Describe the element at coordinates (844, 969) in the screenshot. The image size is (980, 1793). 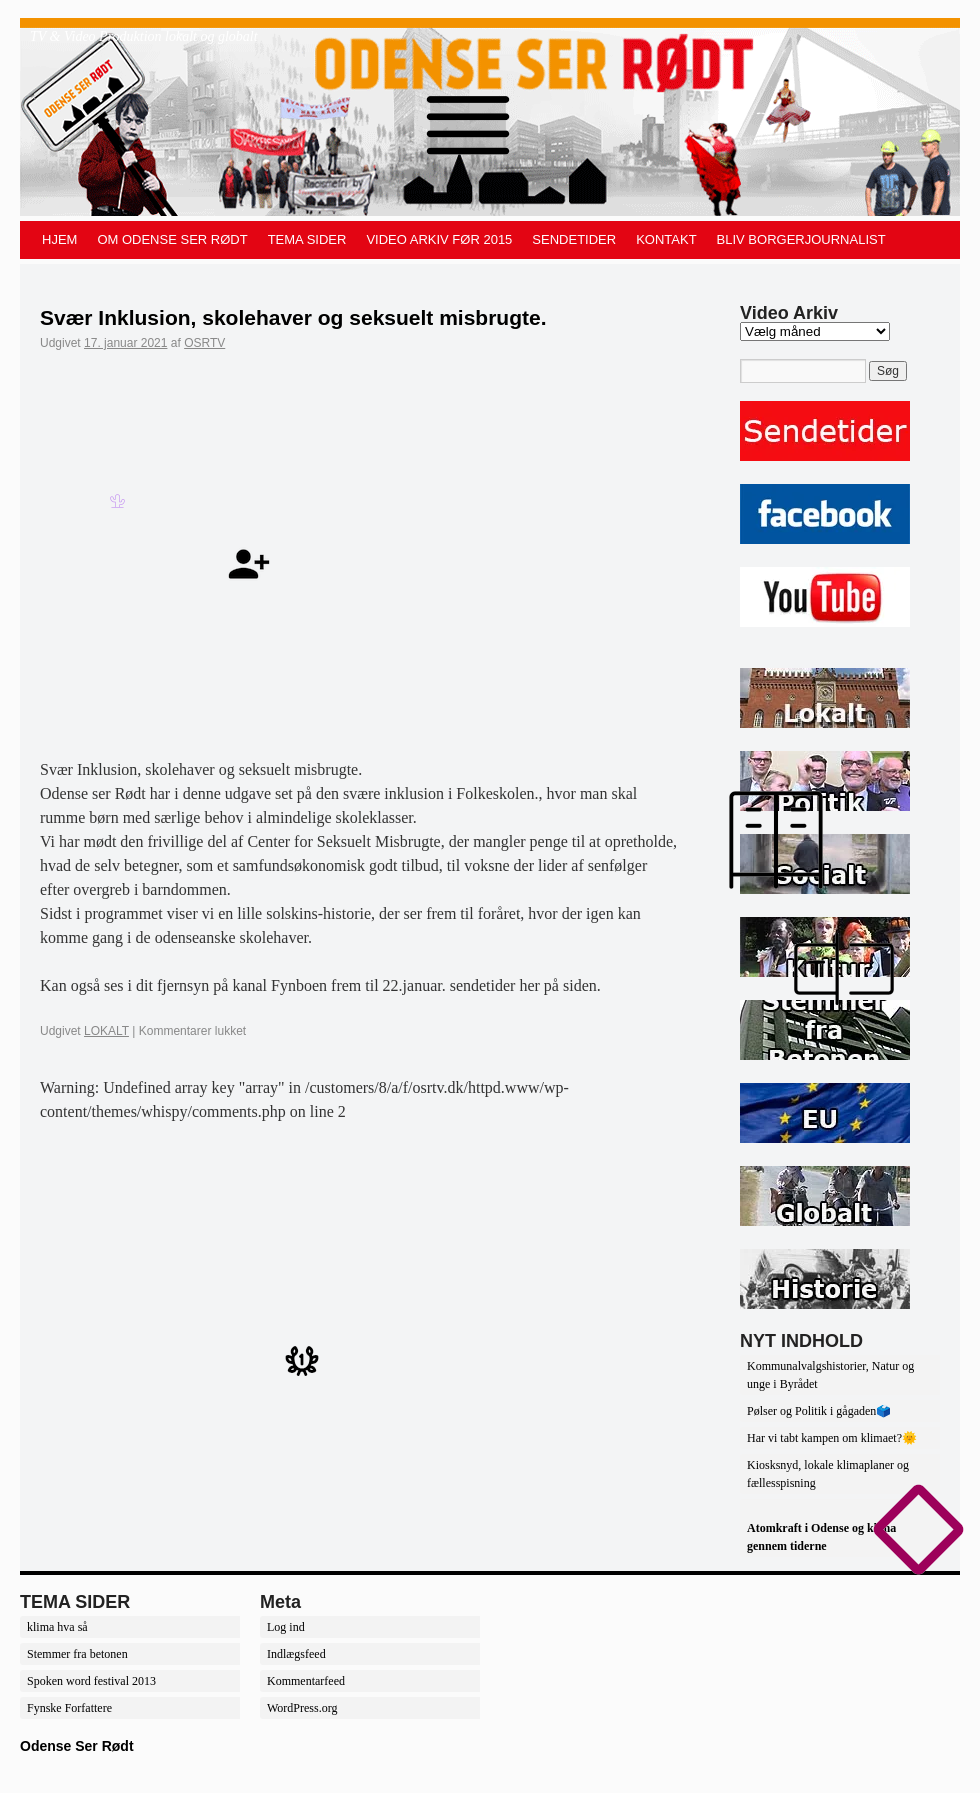
I see `enter text in a form field` at that location.